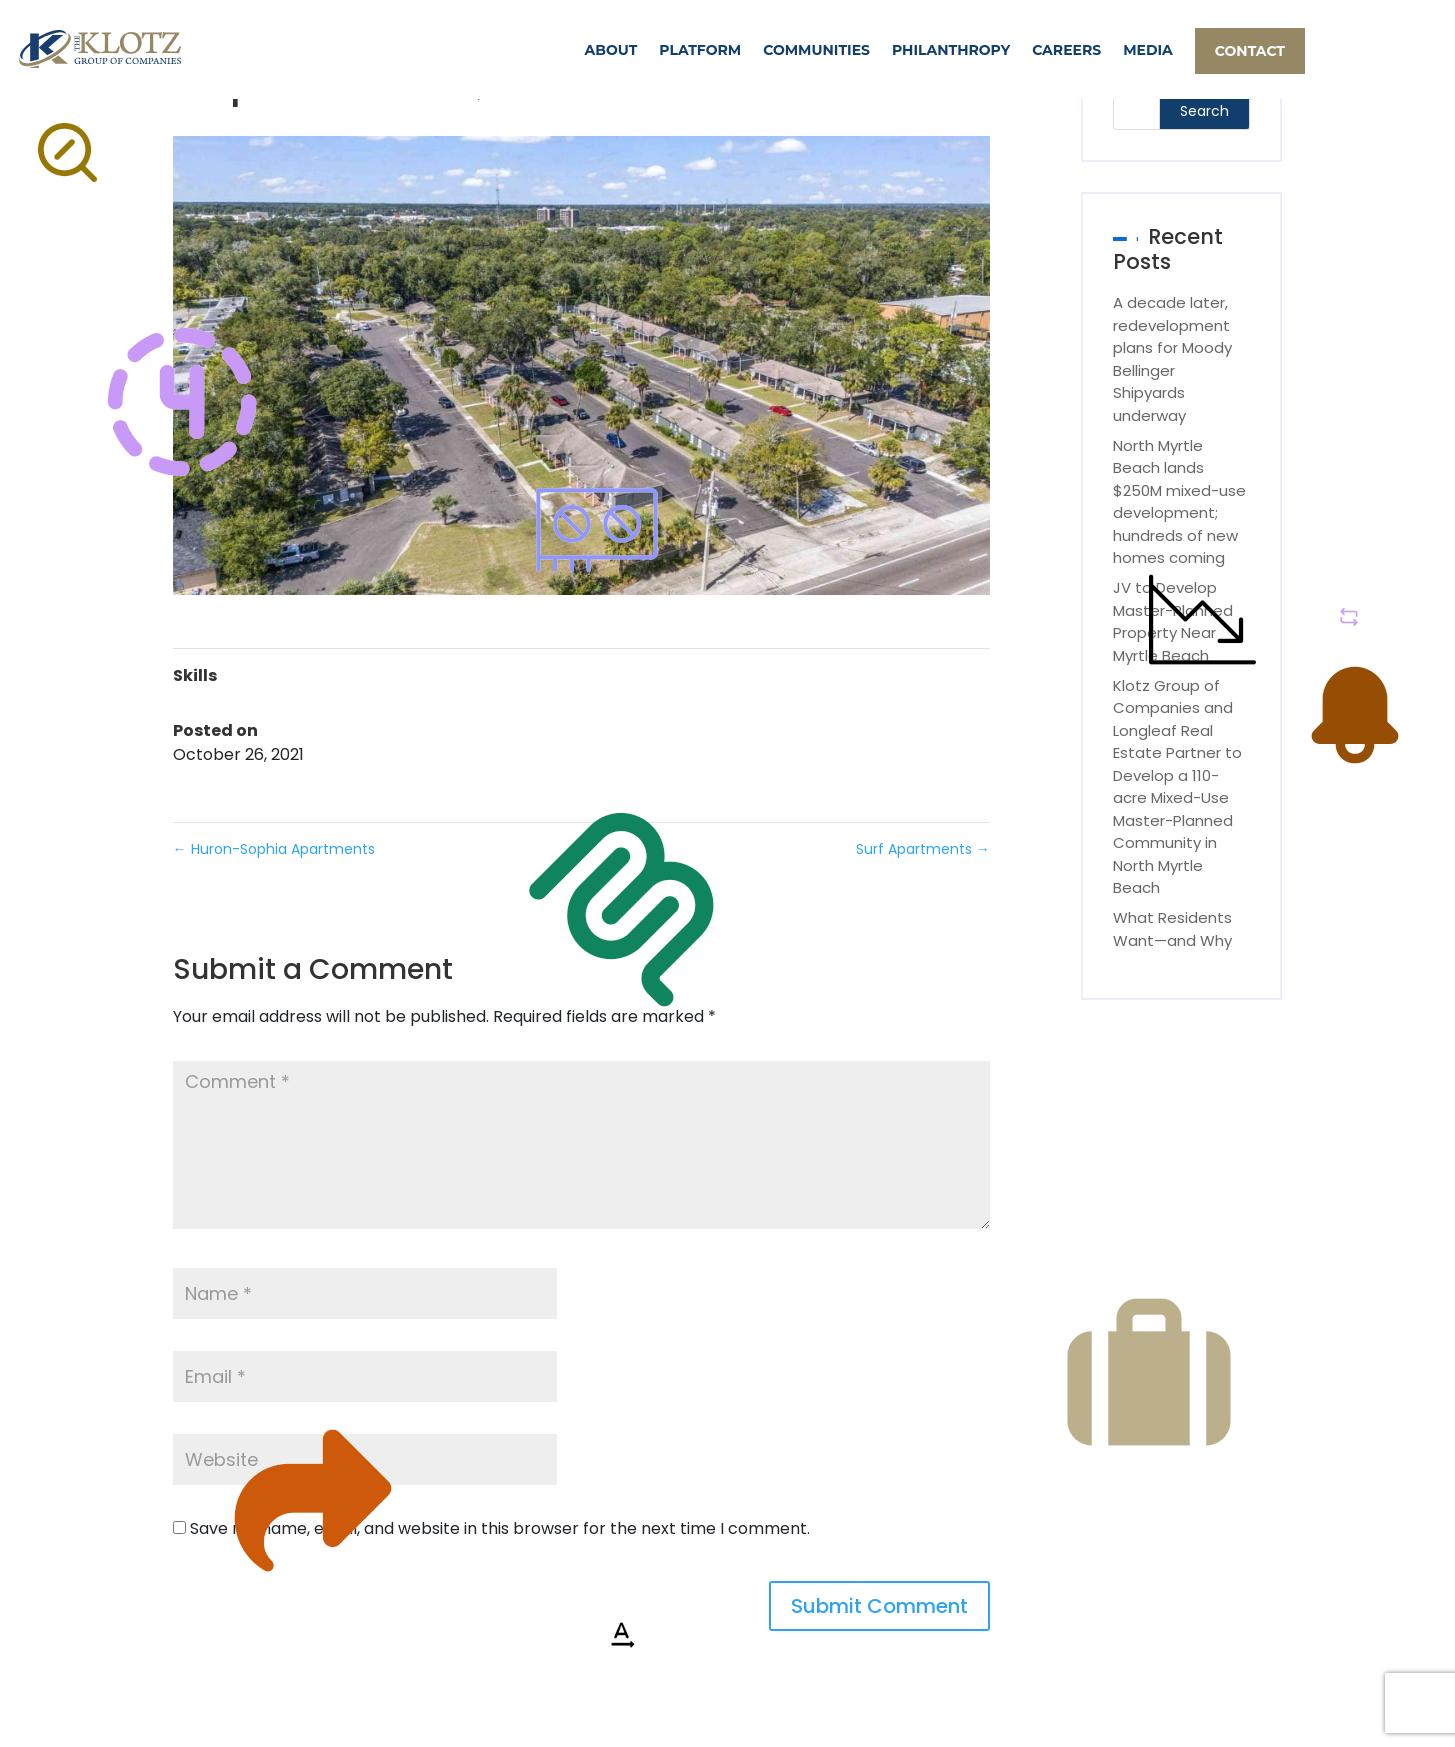 The height and width of the screenshot is (1747, 1455). Describe the element at coordinates (597, 528) in the screenshot. I see `view graphics card or GPU information` at that location.